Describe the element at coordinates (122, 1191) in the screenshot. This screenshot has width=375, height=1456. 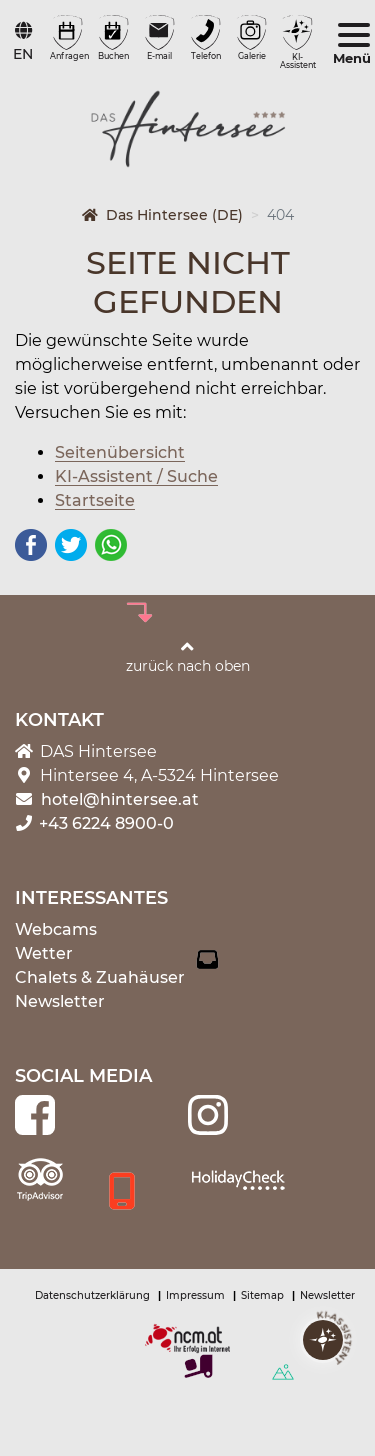
I see `view mobile device settings` at that location.